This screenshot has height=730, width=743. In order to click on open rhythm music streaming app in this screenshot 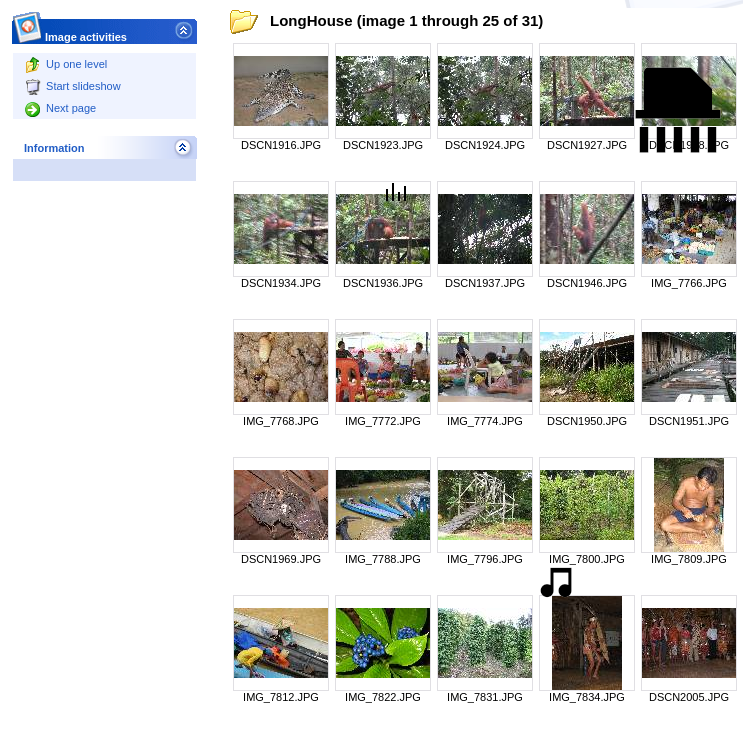, I will do `click(396, 192)`.